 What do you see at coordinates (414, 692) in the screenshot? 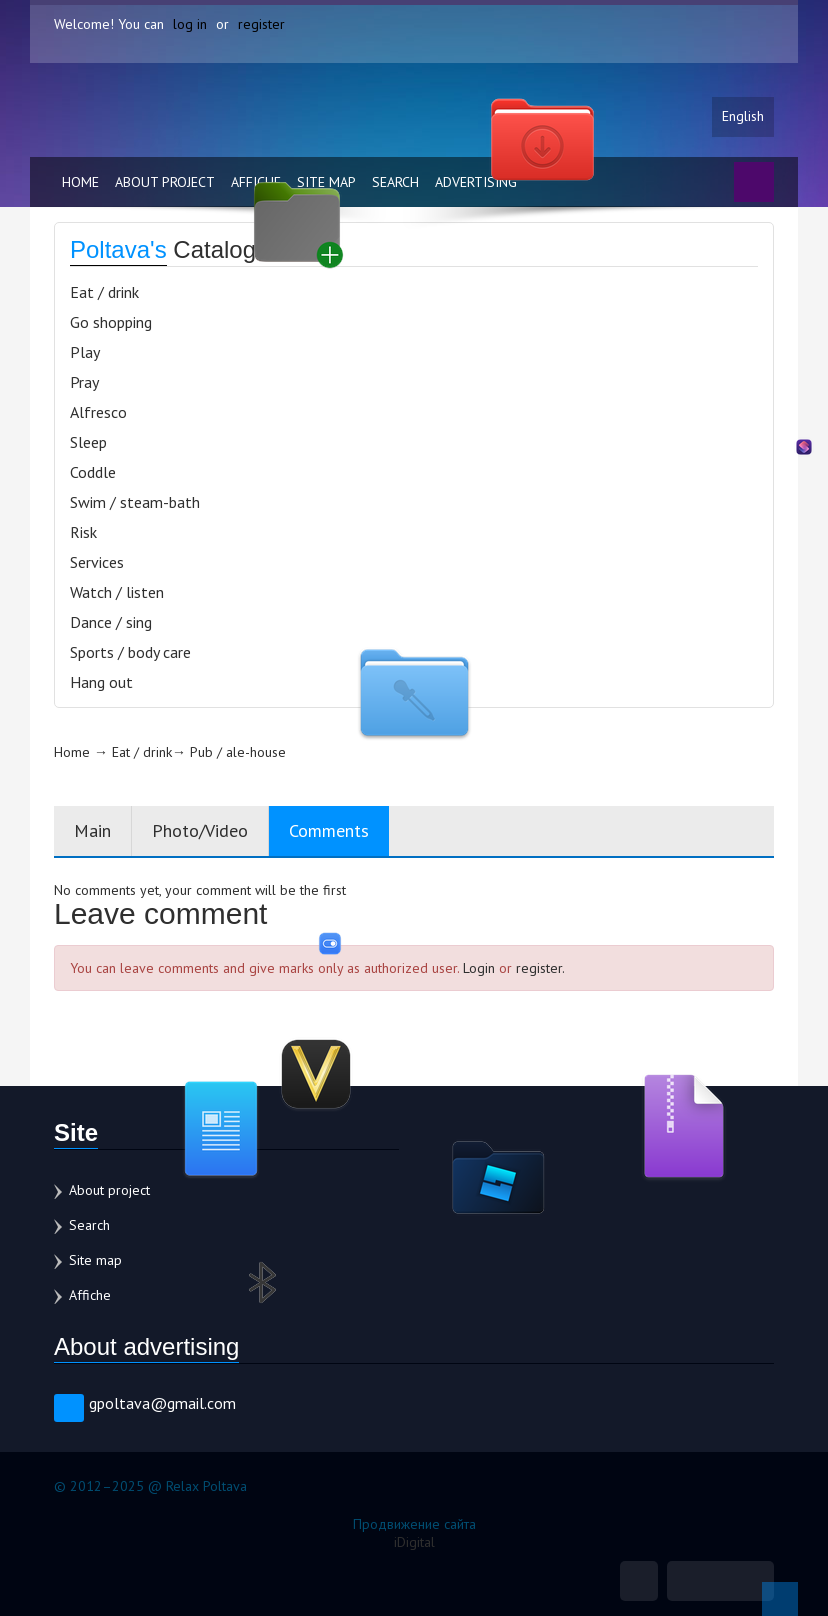
I see `folder containing color picker or eyedropper tool assets` at bounding box center [414, 692].